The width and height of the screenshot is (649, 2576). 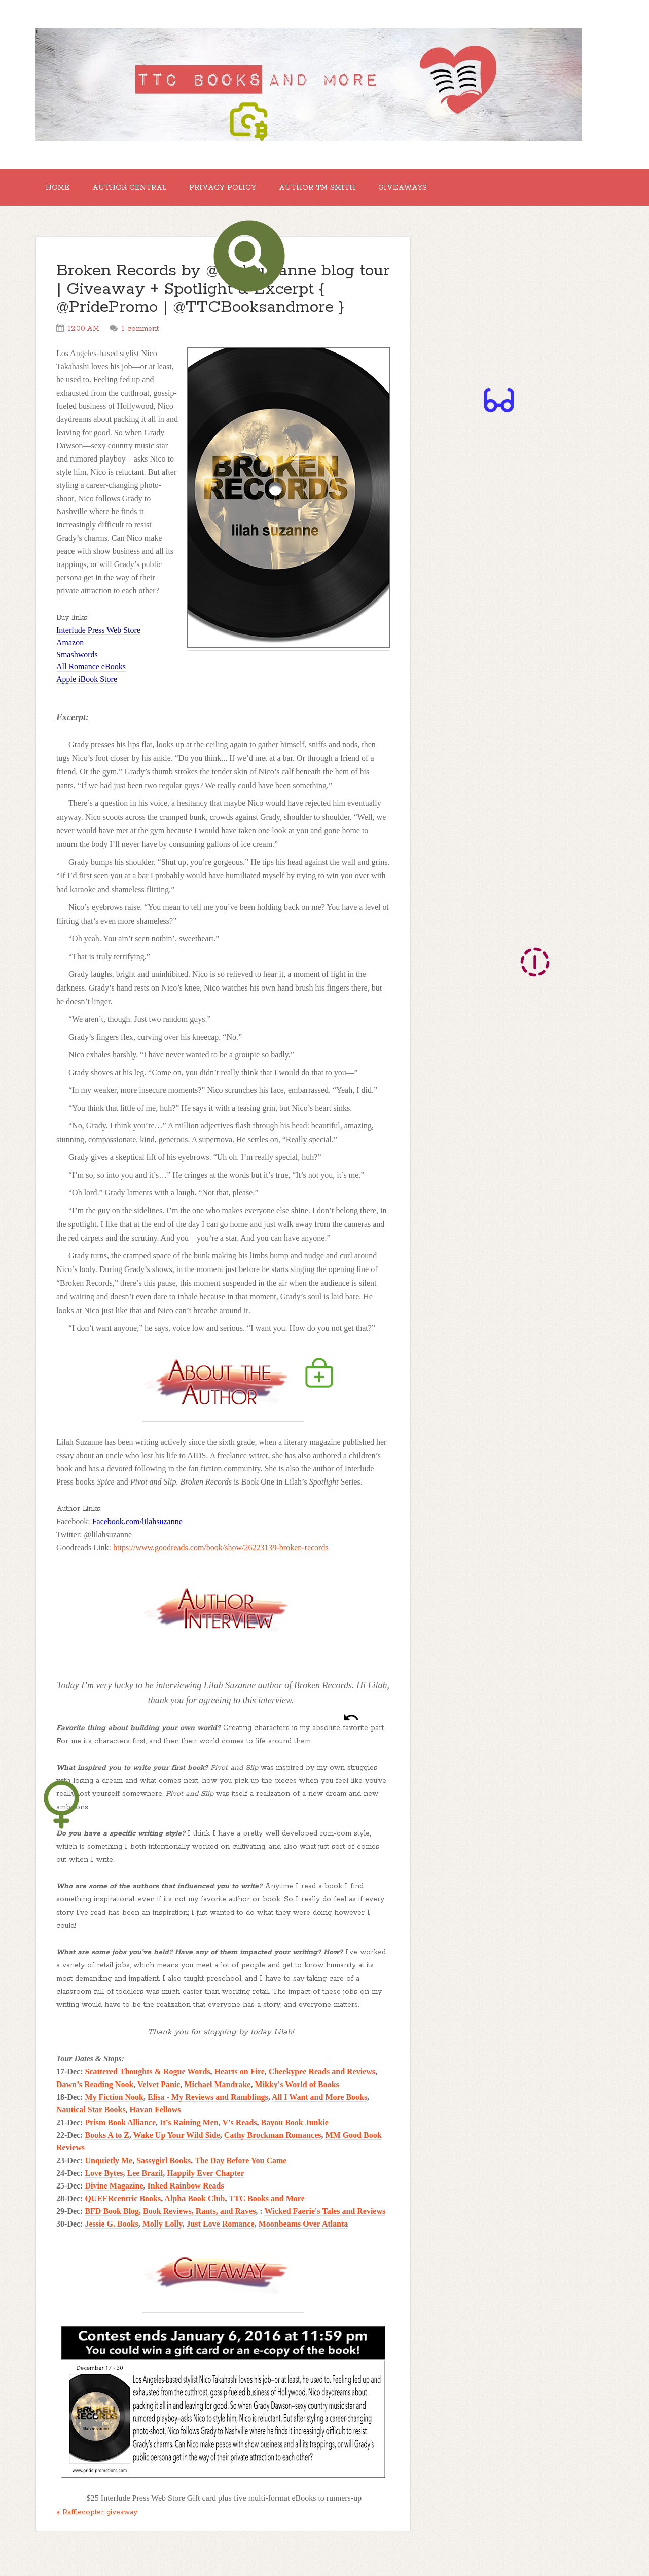 I want to click on undo the last action, so click(x=351, y=1717).